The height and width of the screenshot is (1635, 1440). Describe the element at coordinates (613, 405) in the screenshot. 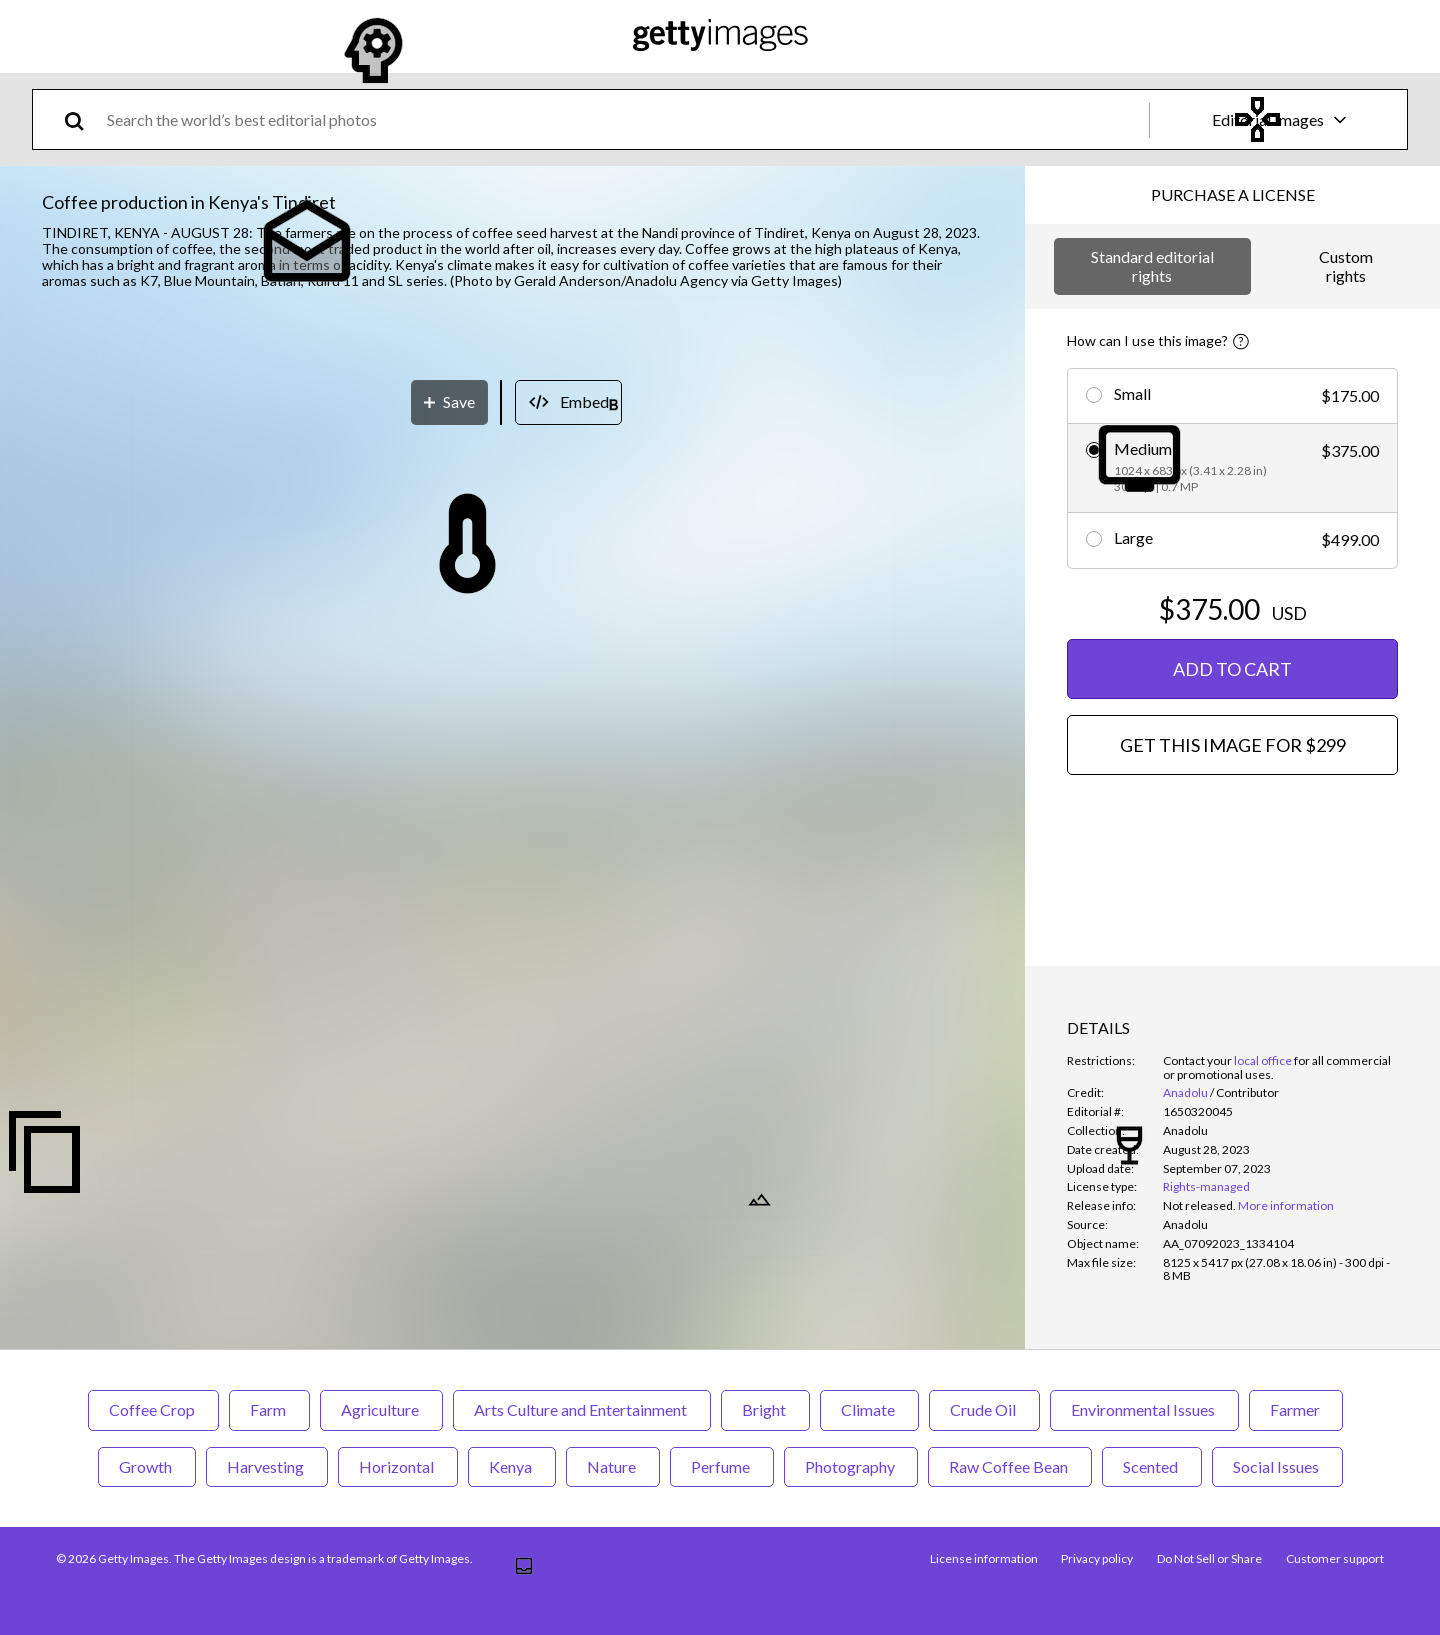

I see `apply bold formatting to selected text` at that location.